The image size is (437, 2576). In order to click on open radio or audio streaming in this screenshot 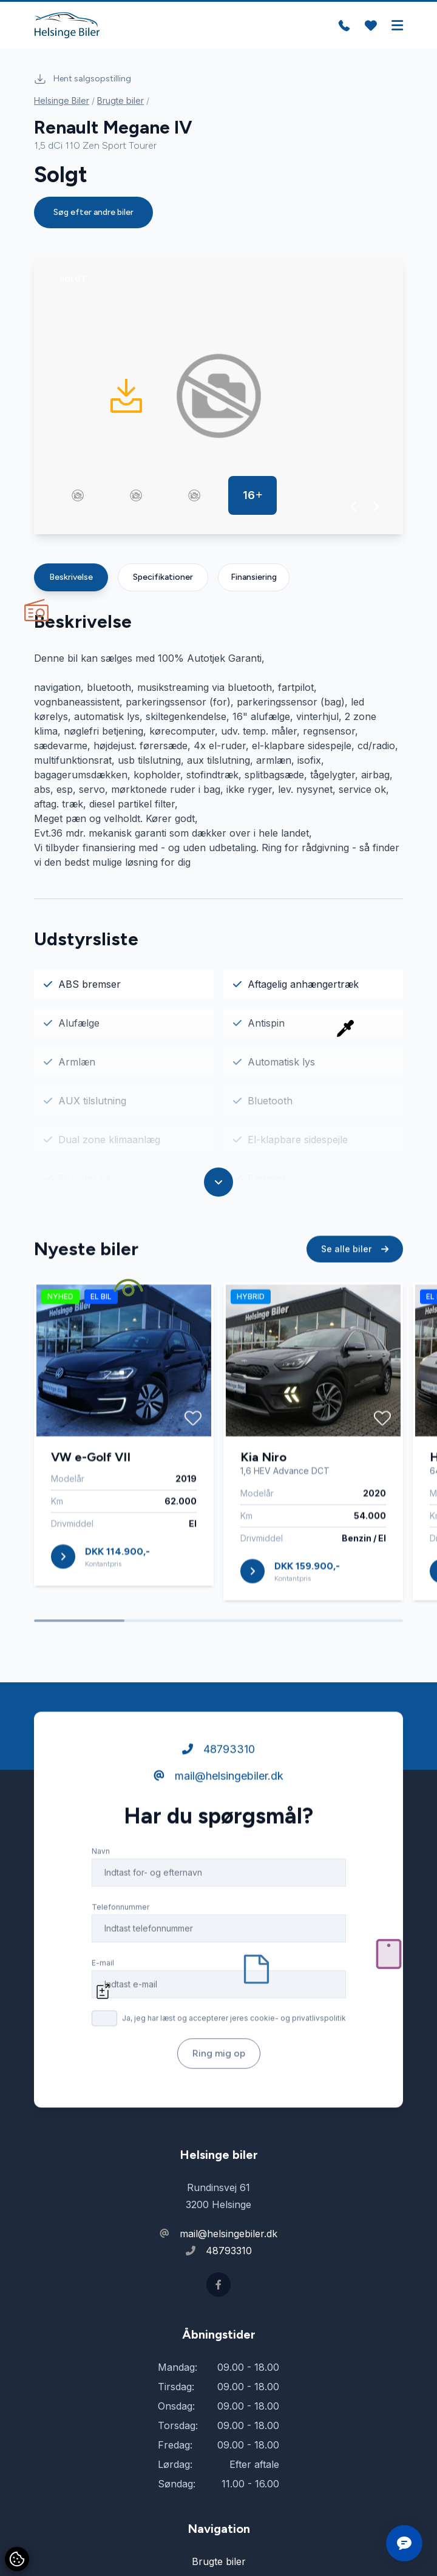, I will do `click(36, 612)`.